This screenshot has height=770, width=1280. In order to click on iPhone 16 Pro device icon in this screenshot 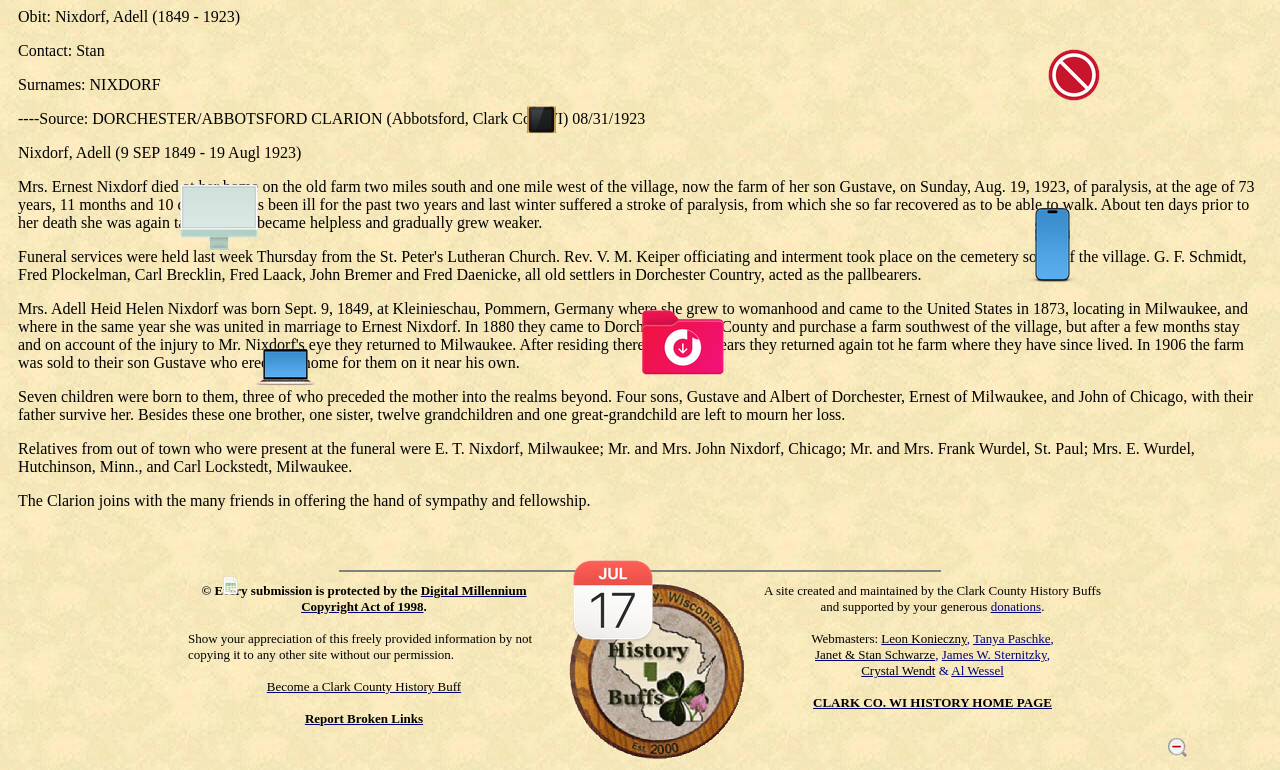, I will do `click(1052, 245)`.